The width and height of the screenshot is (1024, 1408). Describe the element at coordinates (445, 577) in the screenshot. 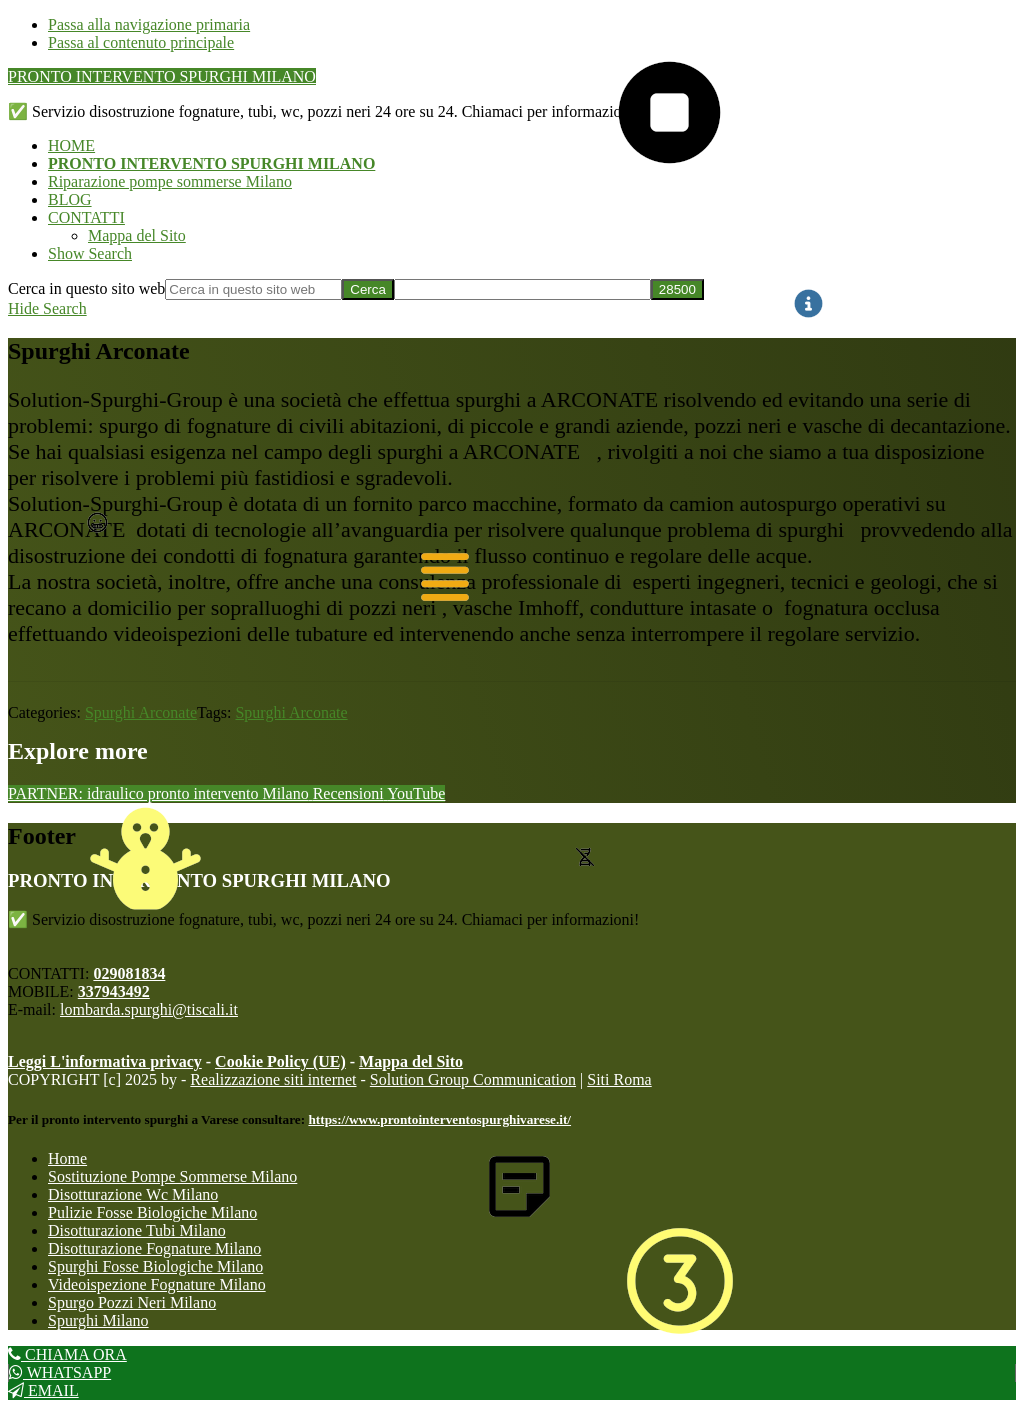

I see `justify text alignment` at that location.